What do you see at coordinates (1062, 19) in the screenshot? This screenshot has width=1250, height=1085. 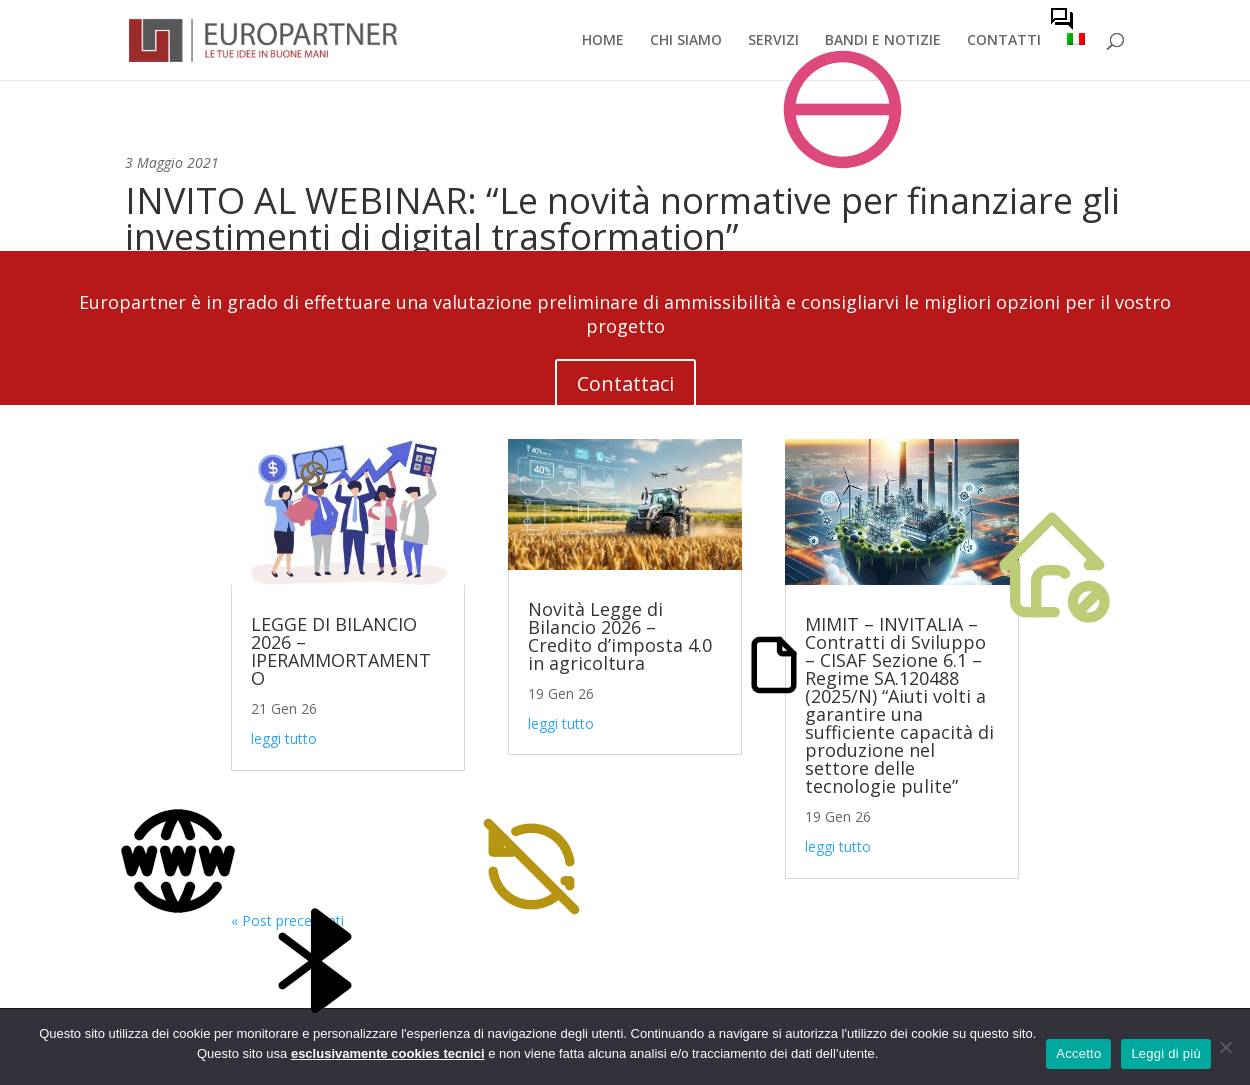 I see `open chat or messaging feature` at bounding box center [1062, 19].